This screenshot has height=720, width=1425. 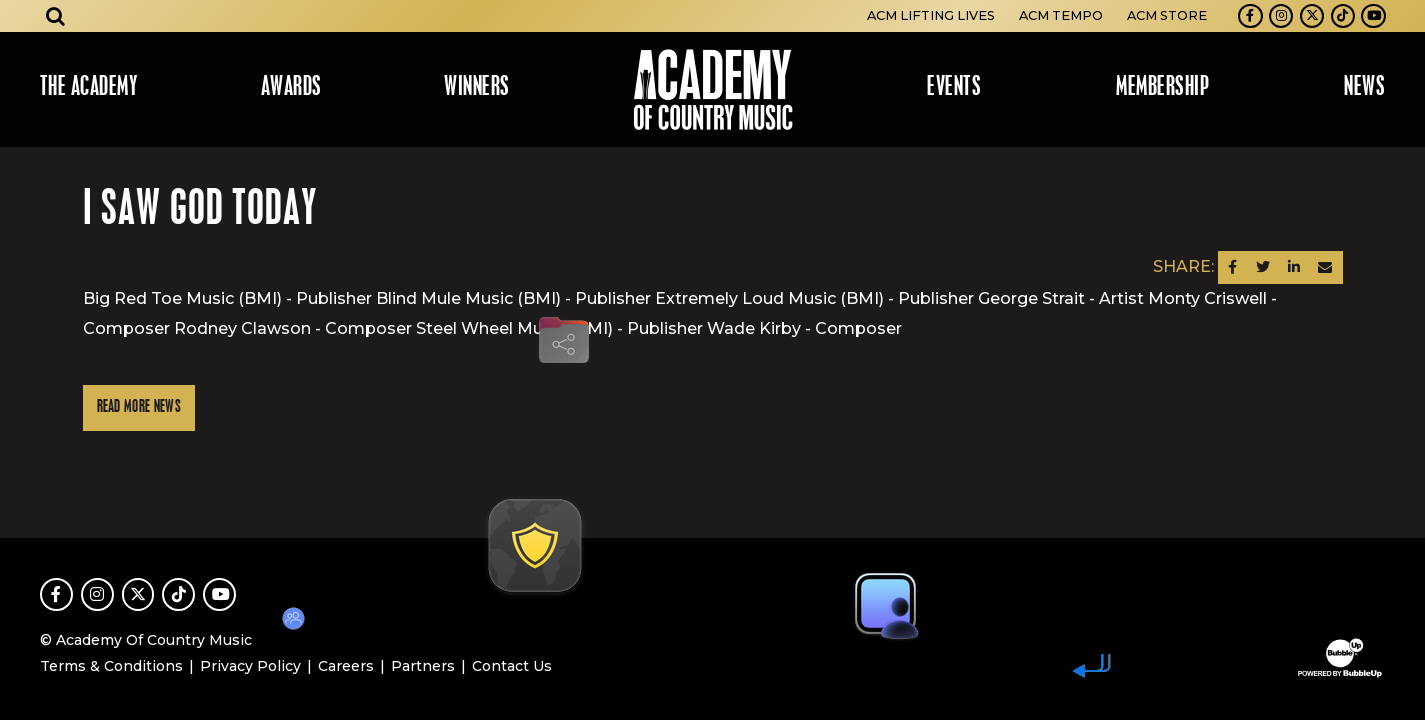 I want to click on open vpn settings and preferences, so click(x=535, y=547).